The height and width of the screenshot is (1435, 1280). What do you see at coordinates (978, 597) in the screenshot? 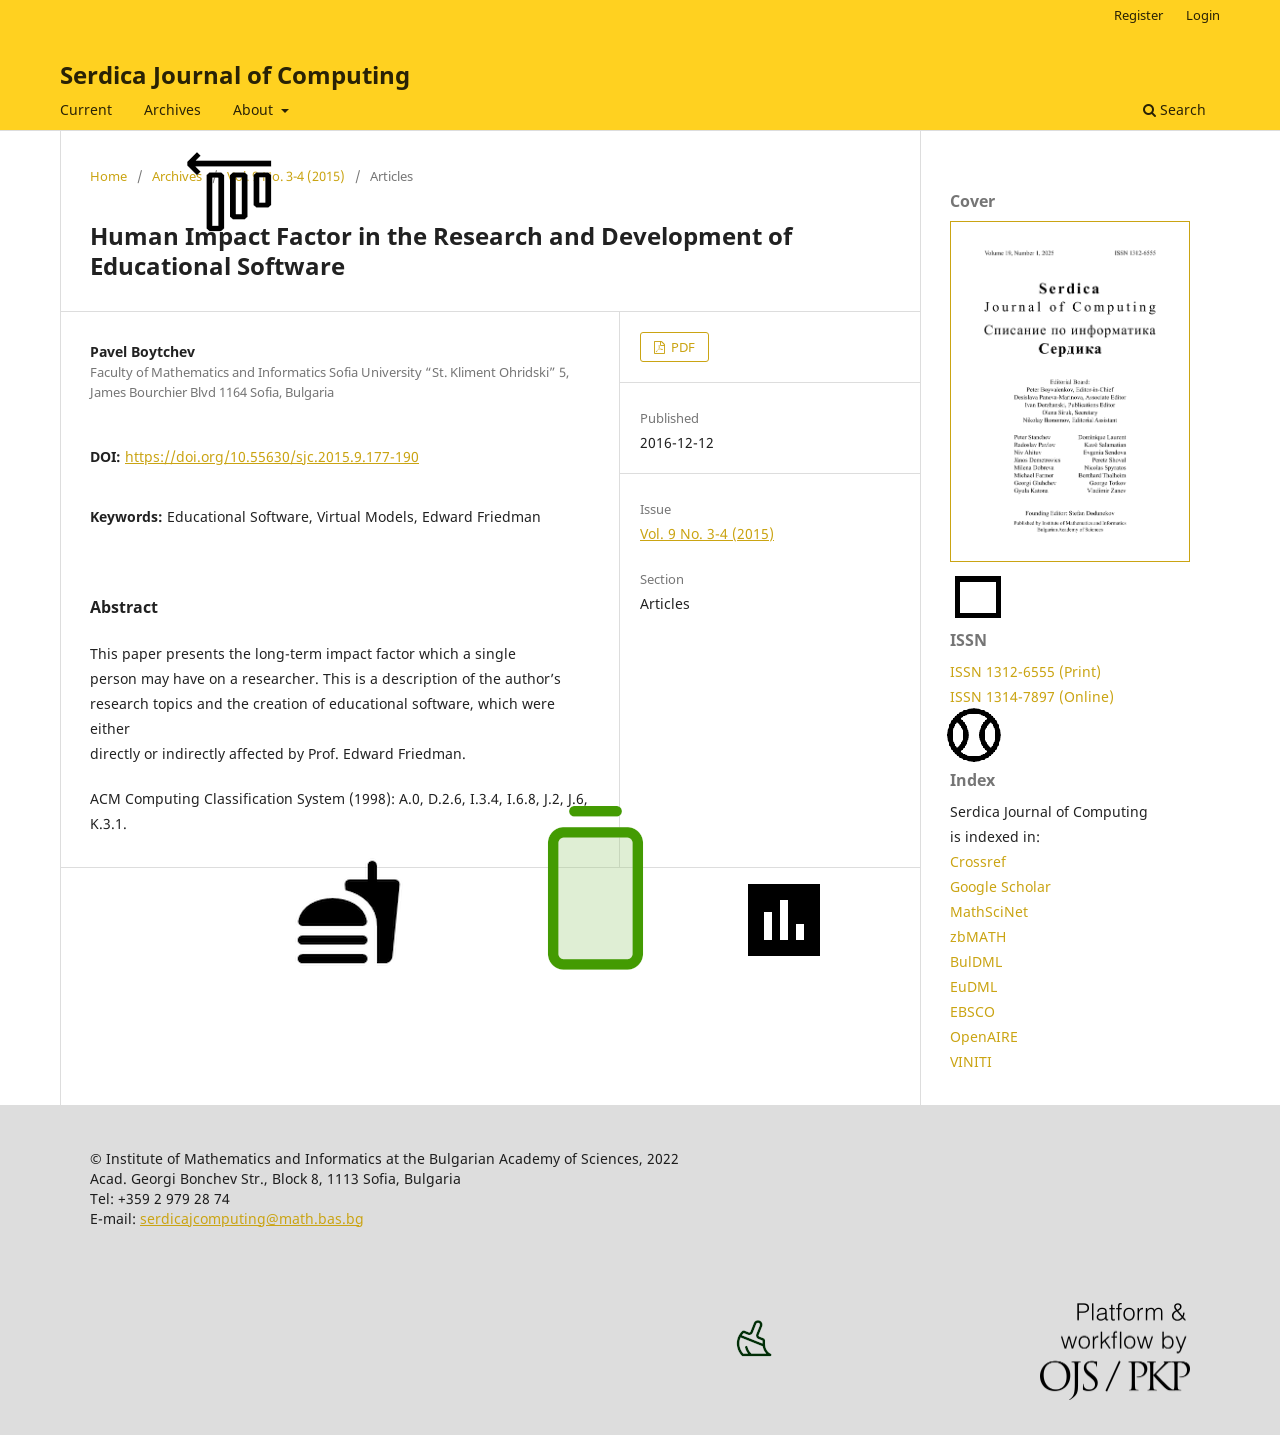
I see `crop image to 3:2 aspect ratio` at bounding box center [978, 597].